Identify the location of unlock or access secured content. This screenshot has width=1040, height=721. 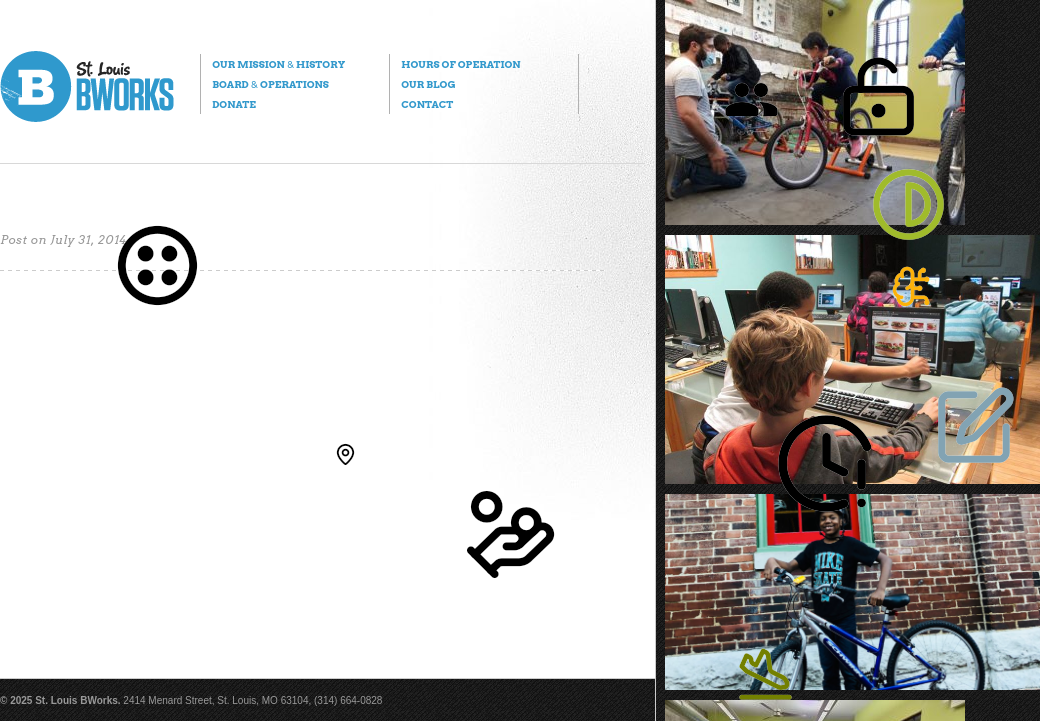
(878, 96).